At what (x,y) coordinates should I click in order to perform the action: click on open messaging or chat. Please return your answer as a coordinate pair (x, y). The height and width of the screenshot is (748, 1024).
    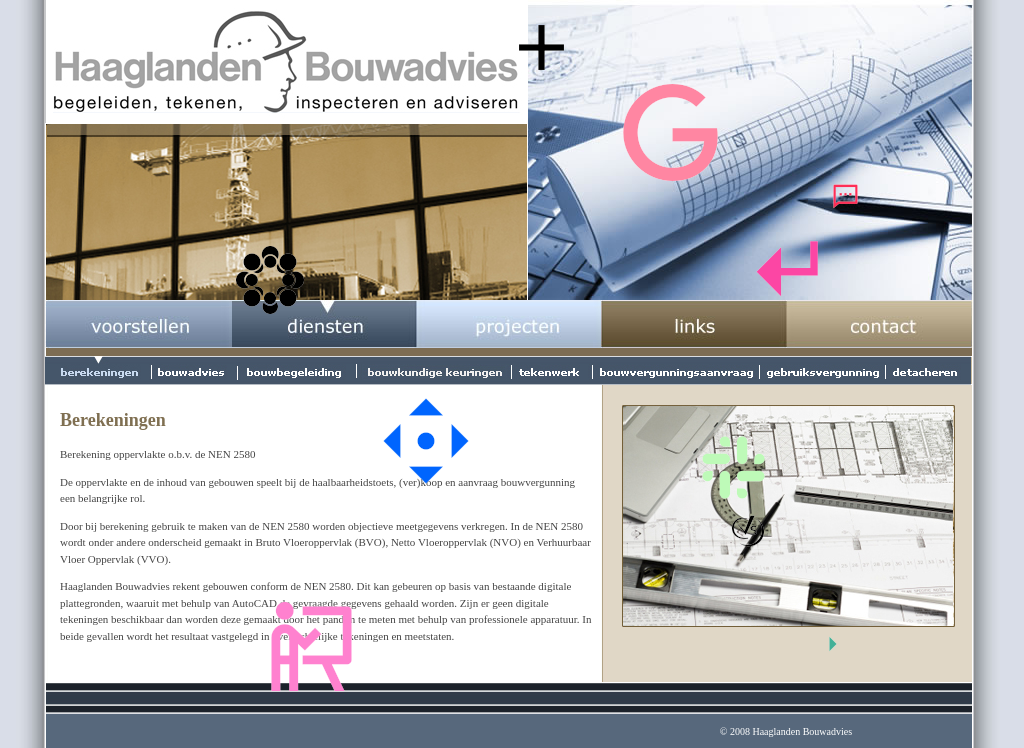
    Looking at the image, I should click on (845, 195).